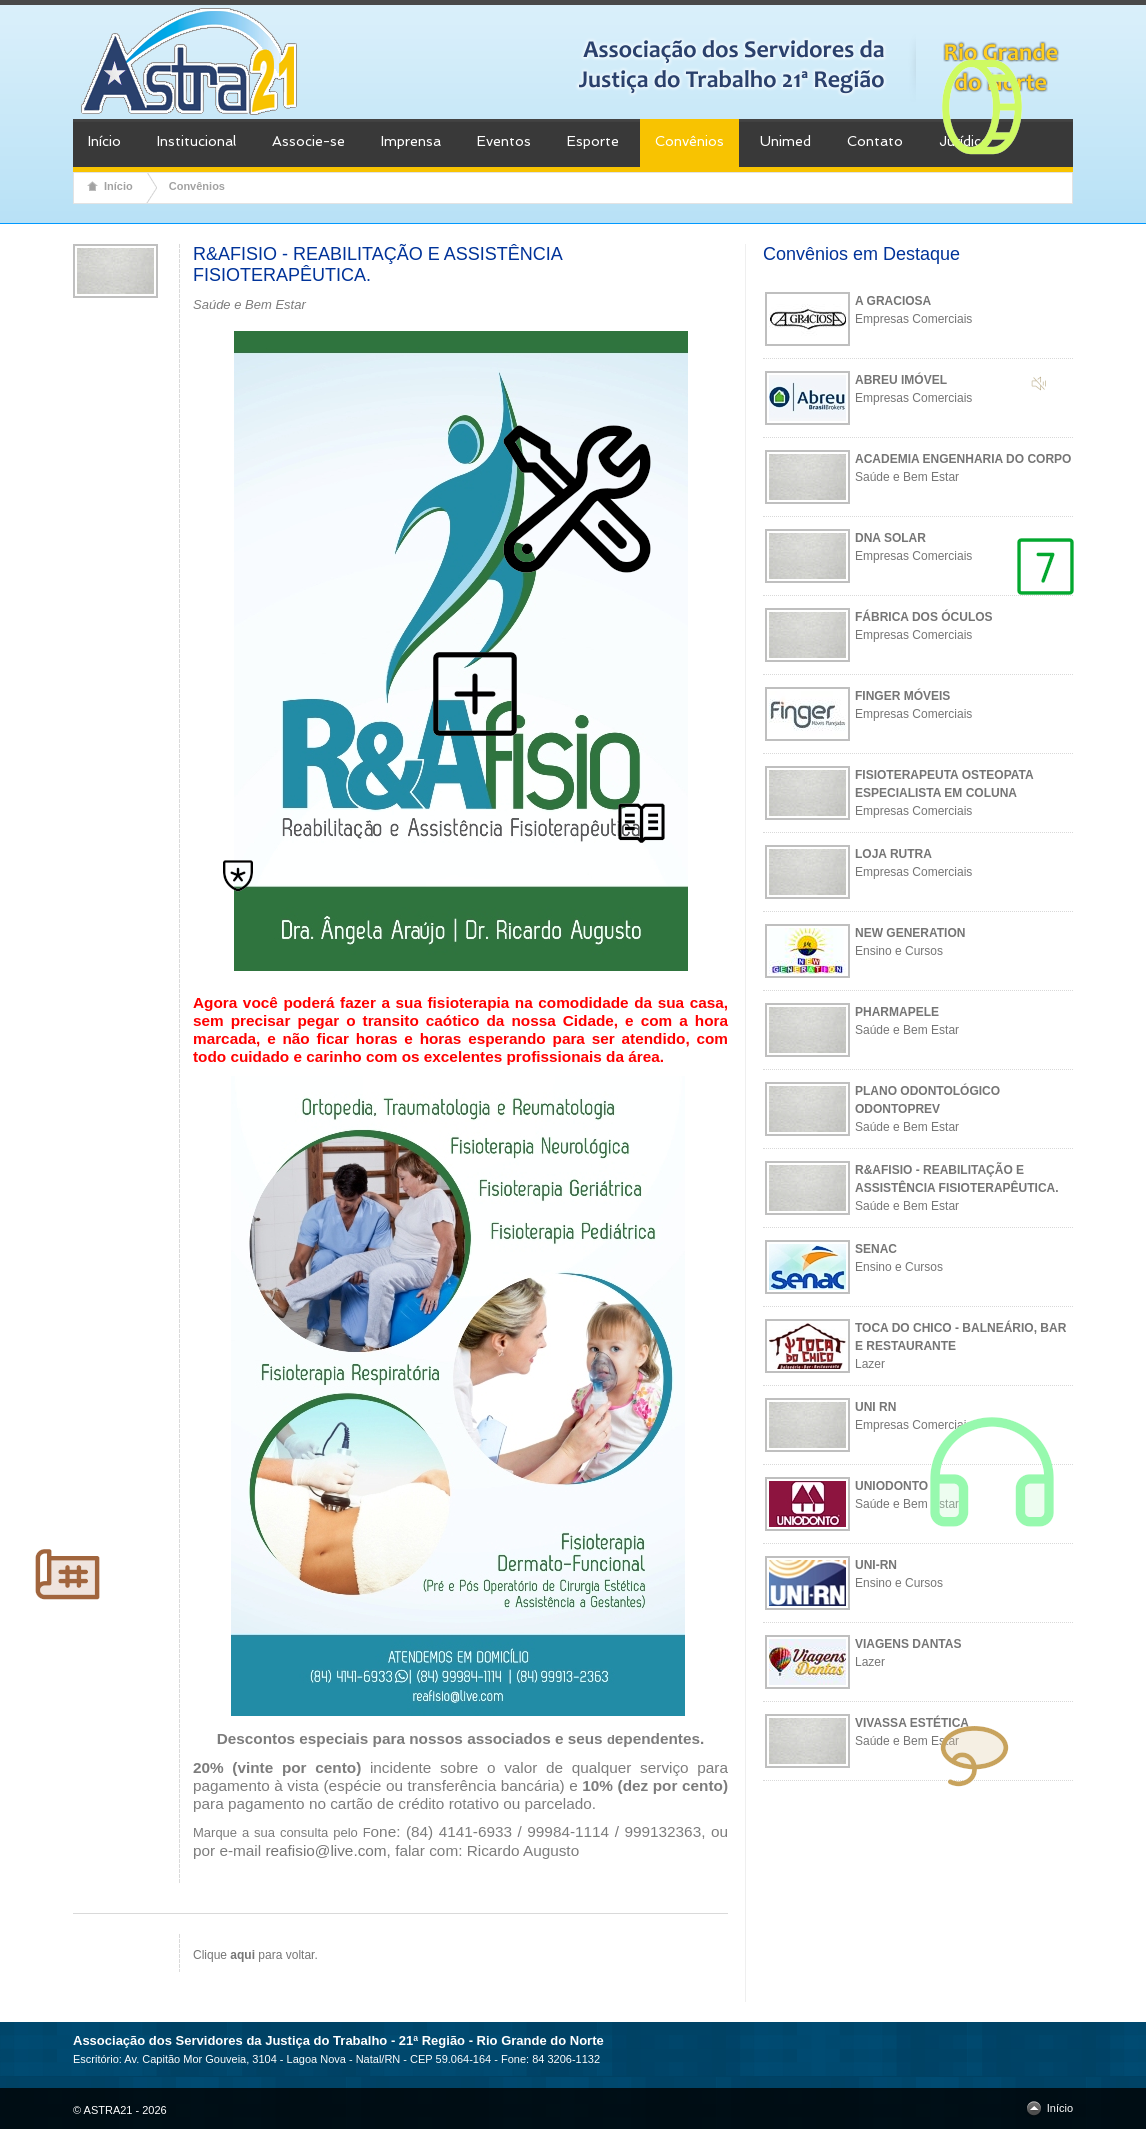 This screenshot has width=1146, height=2129. Describe the element at coordinates (238, 874) in the screenshot. I see `indicates premium or verified security status` at that location.